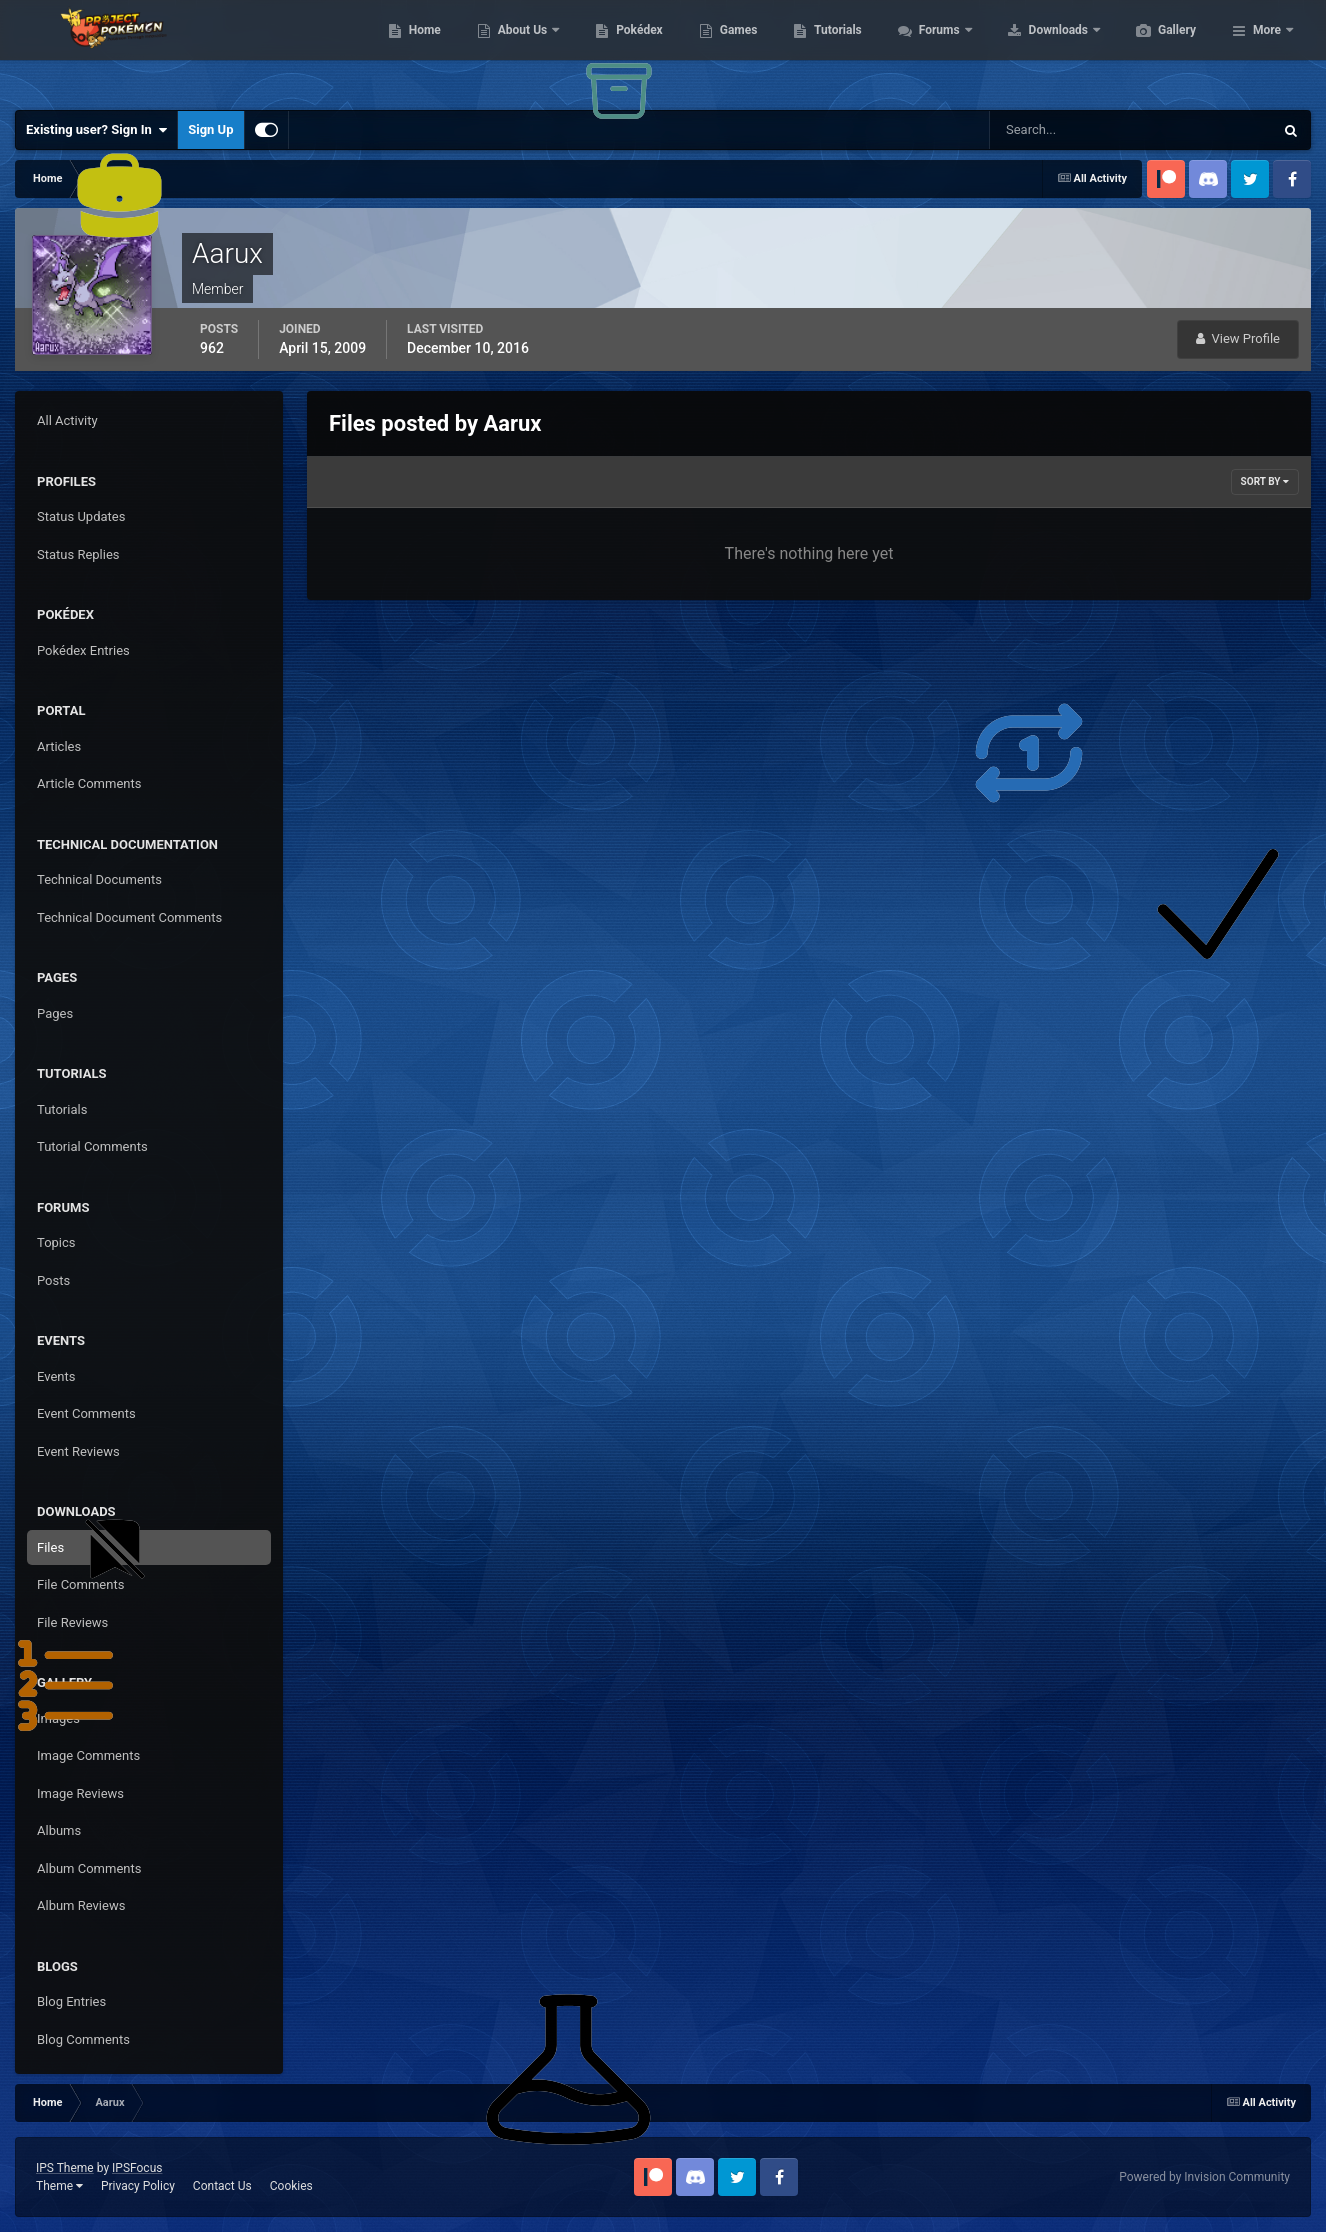  Describe the element at coordinates (67, 1685) in the screenshot. I see `format text as a numbered list` at that location.